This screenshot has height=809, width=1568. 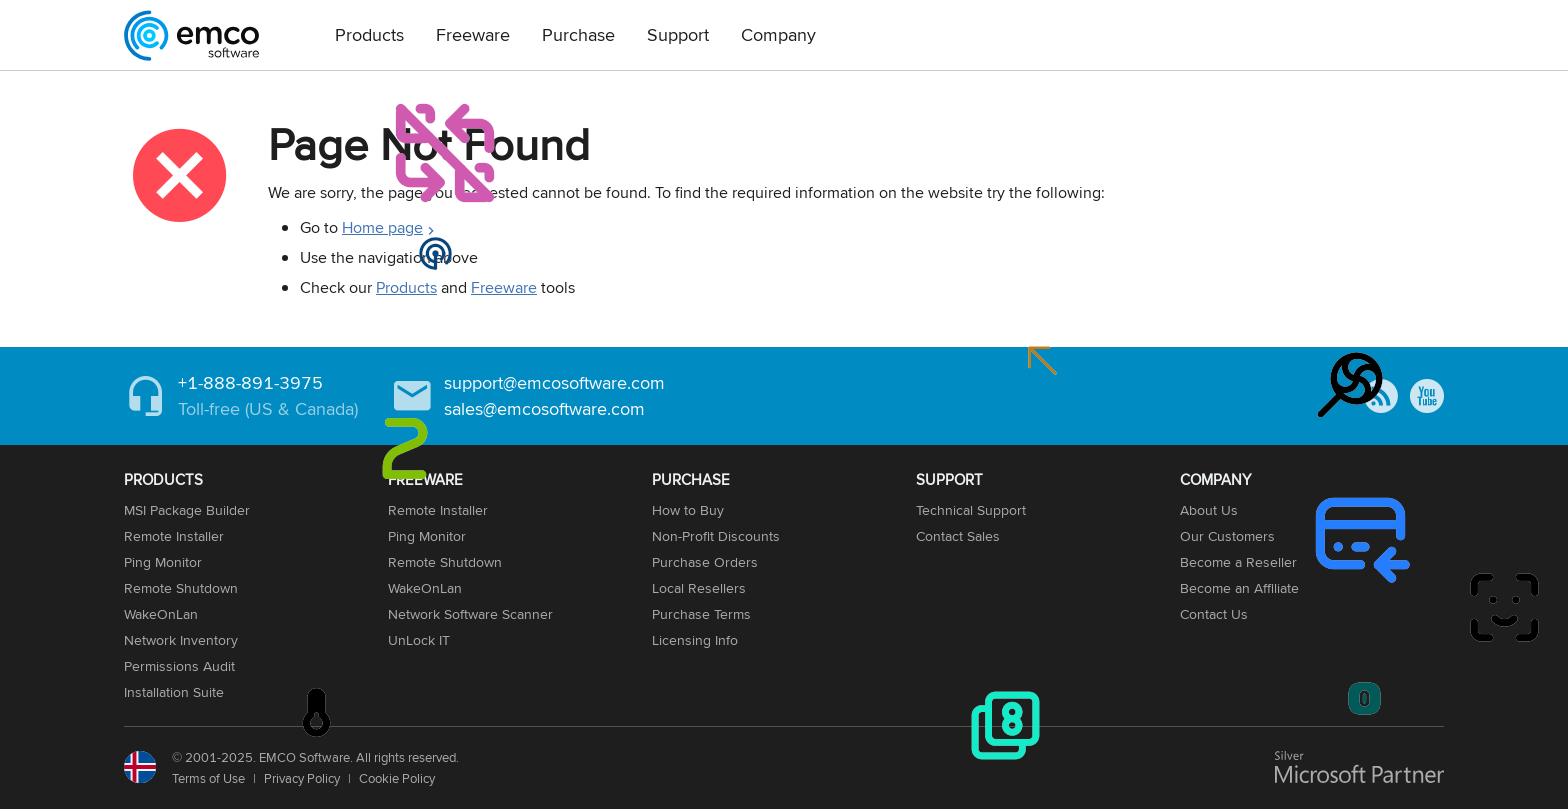 What do you see at coordinates (1350, 385) in the screenshot?
I see `access candy or sweets category` at bounding box center [1350, 385].